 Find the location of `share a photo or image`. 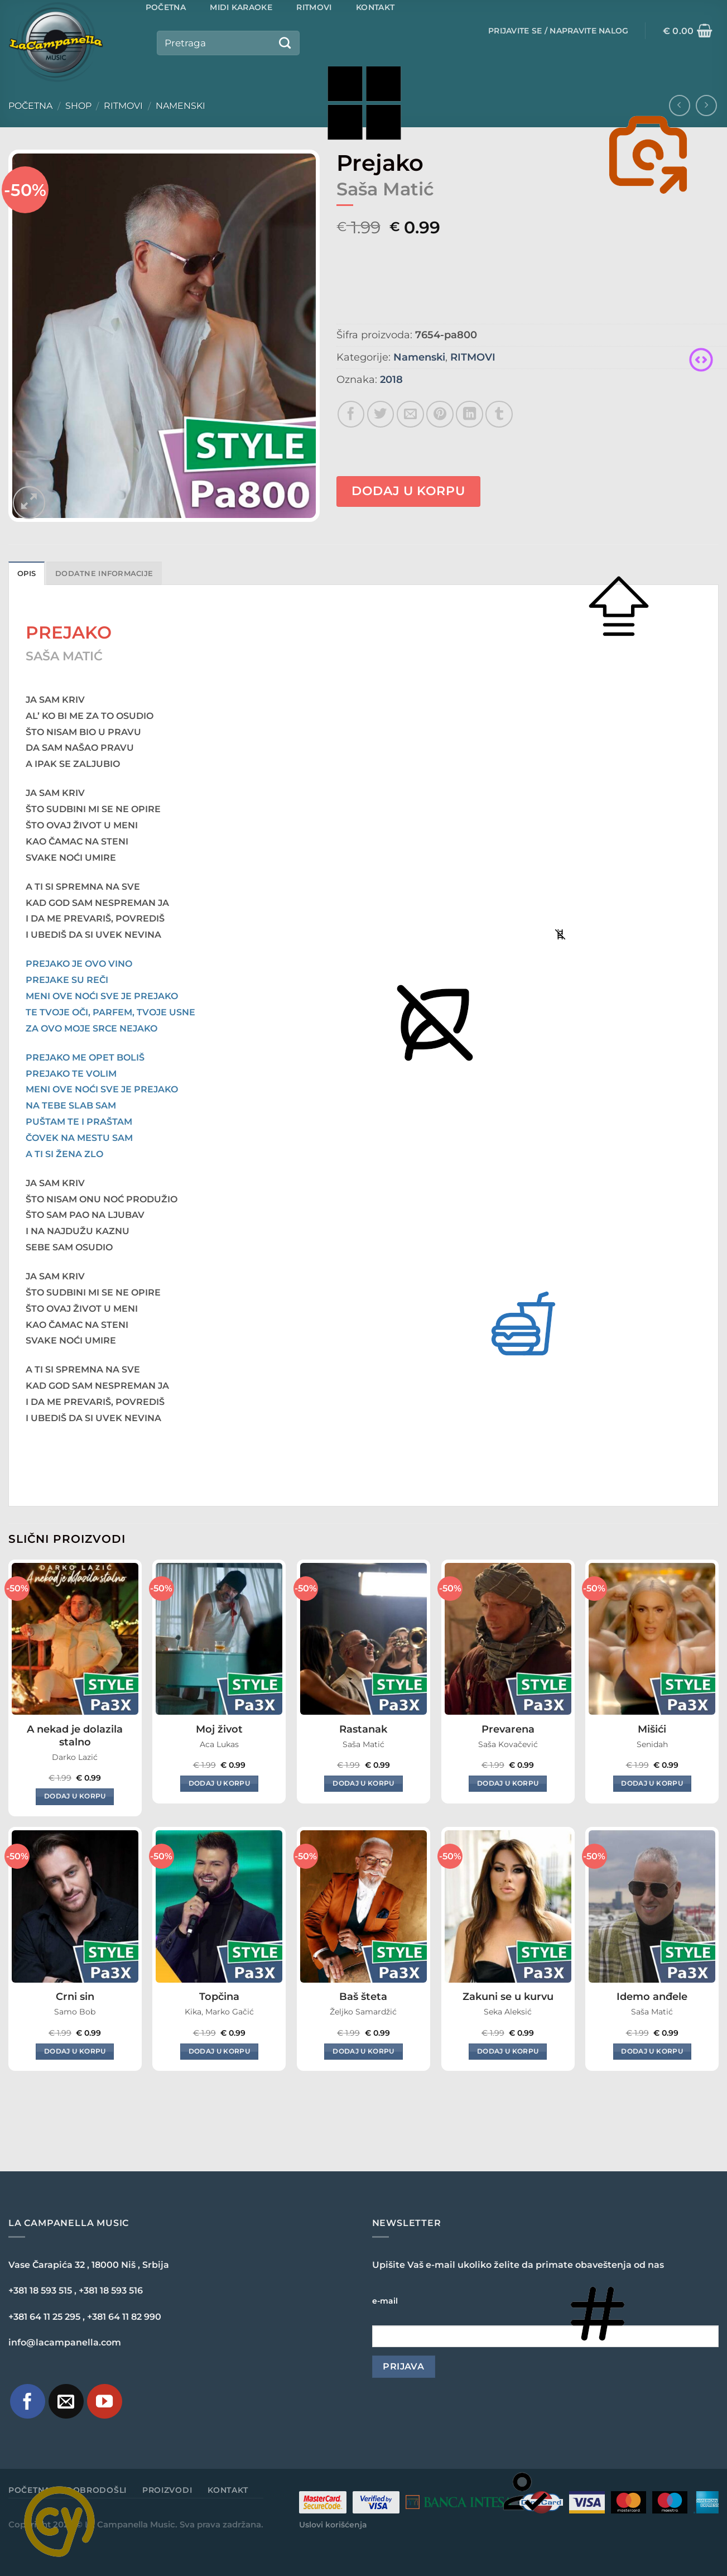

share a photo or image is located at coordinates (648, 151).